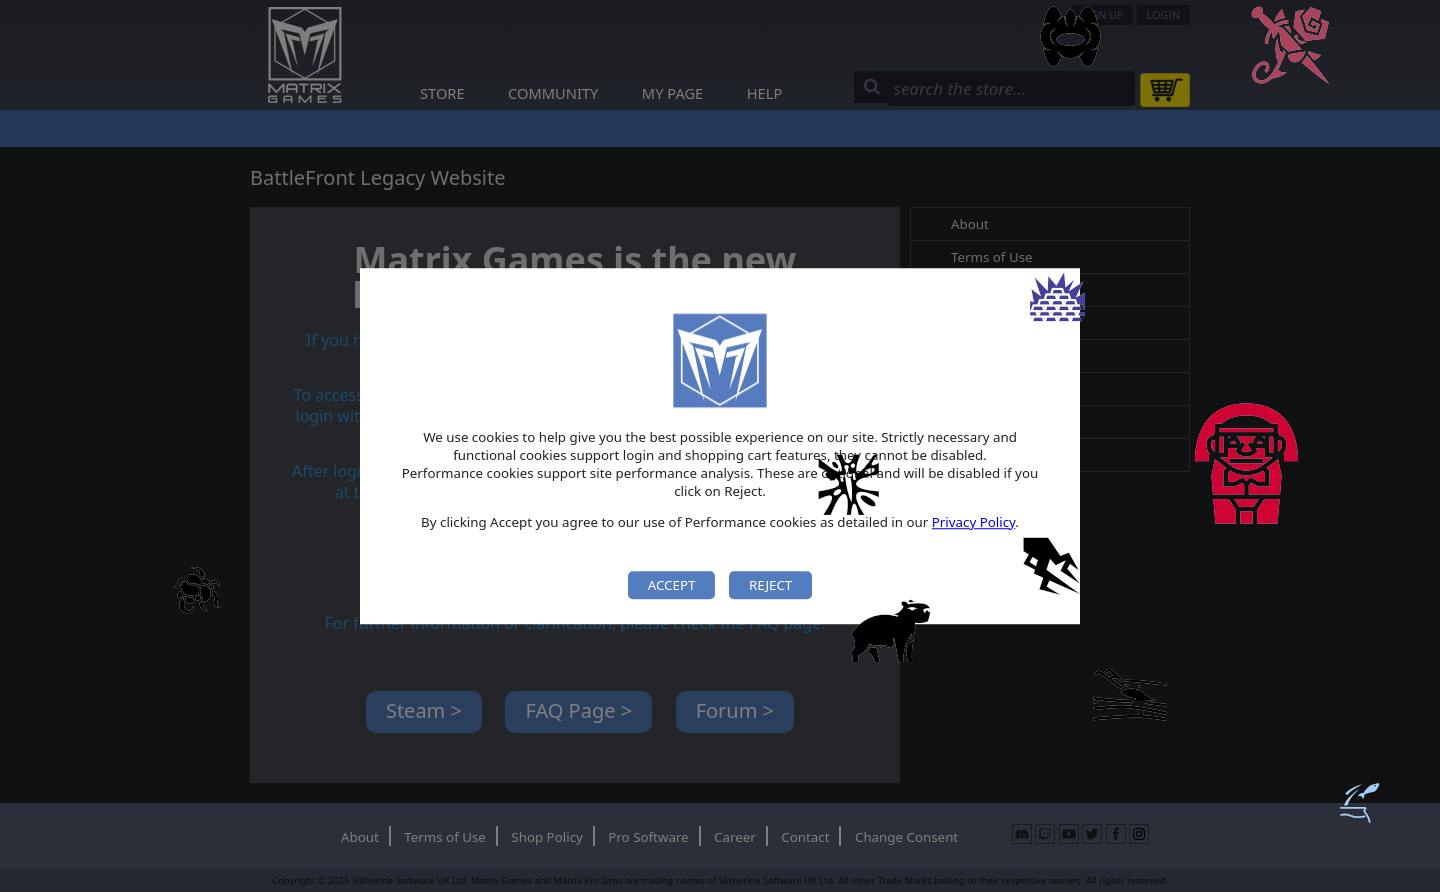 This screenshot has height=892, width=1440. Describe the element at coordinates (1360, 802) in the screenshot. I see `indicates an item or character has escaped` at that location.